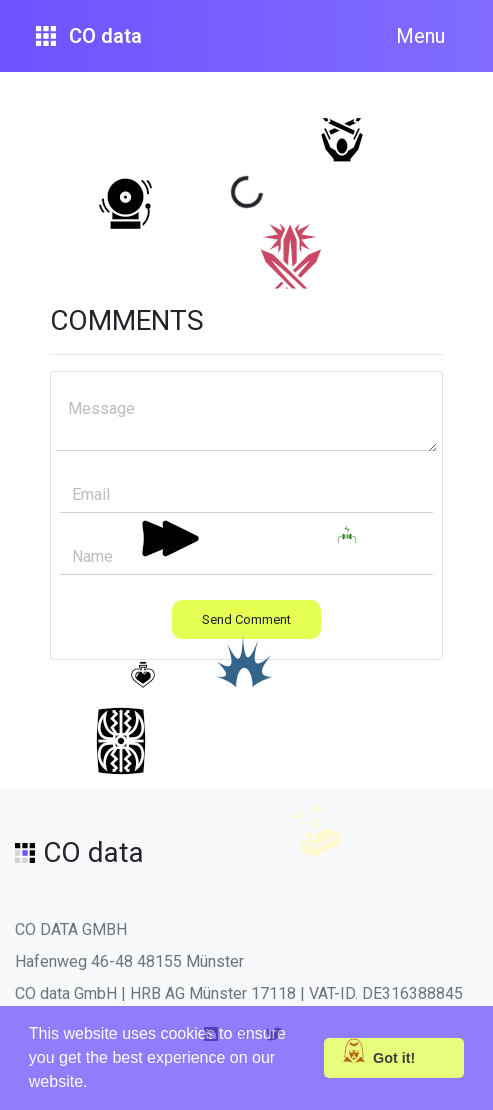  I want to click on use a health potion to restore HP, so click(143, 675).